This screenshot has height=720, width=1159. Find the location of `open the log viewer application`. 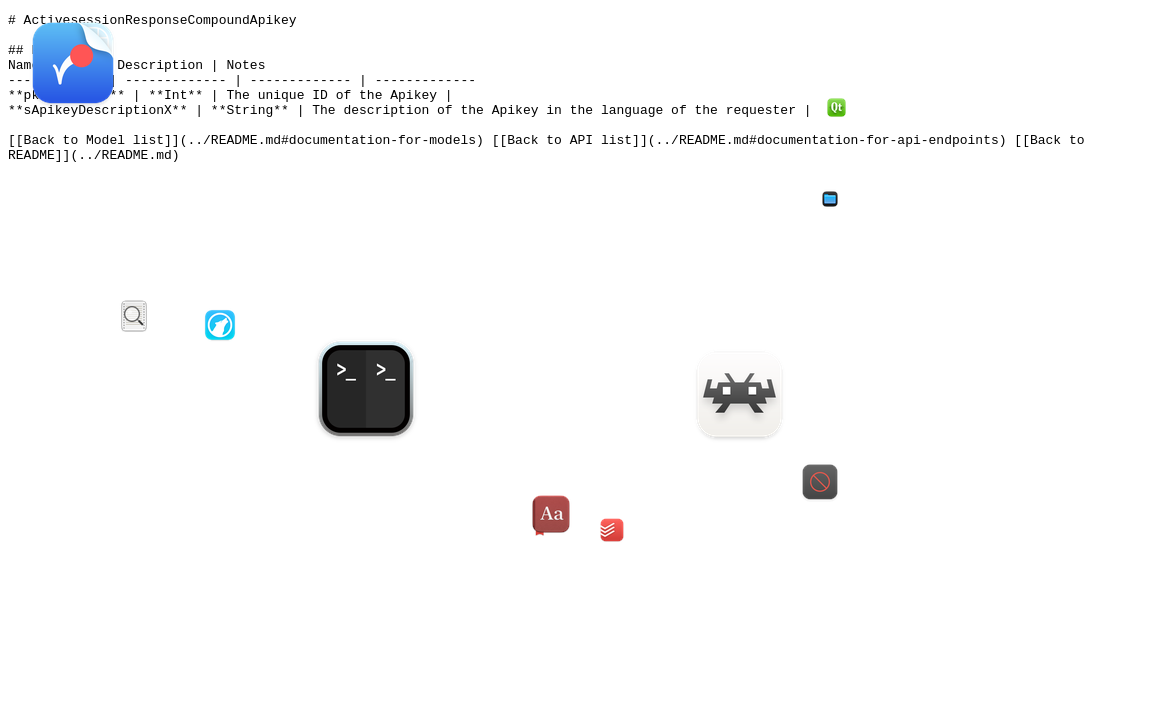

open the log viewer application is located at coordinates (134, 316).